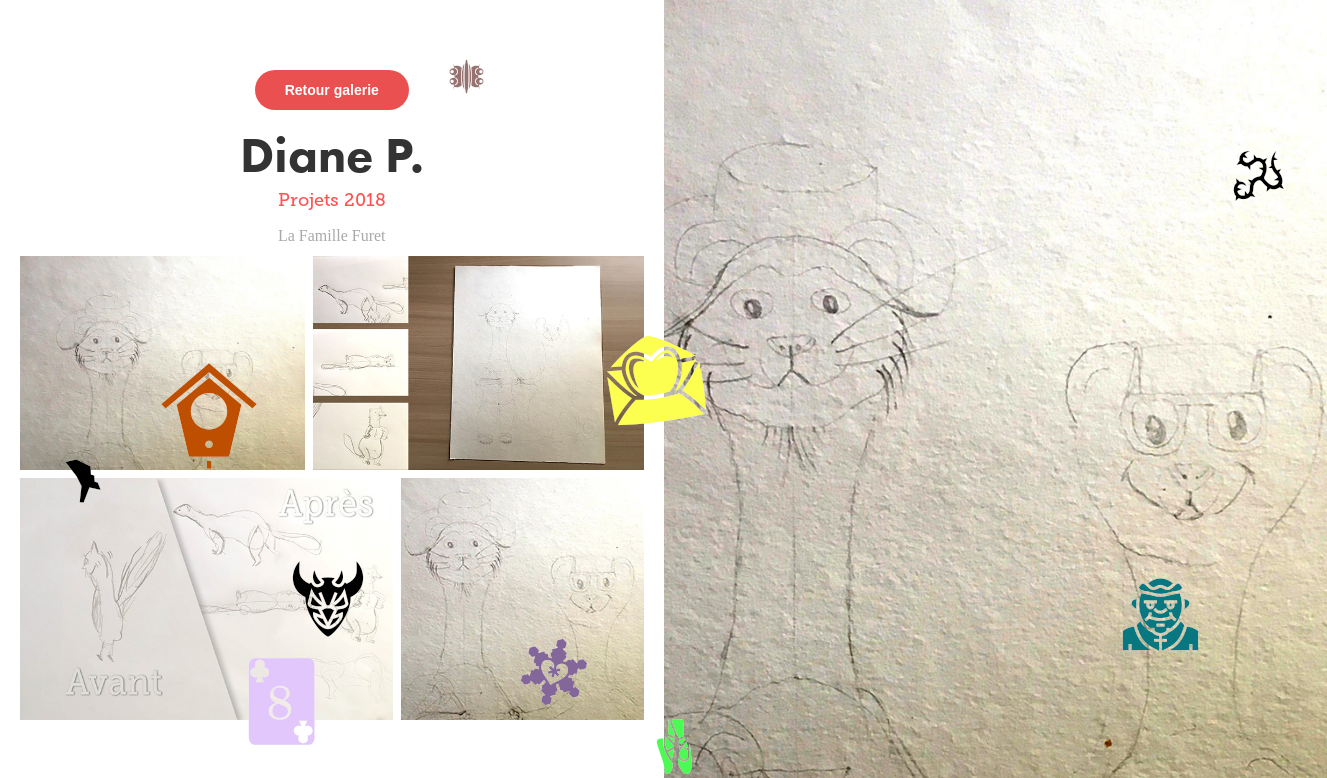 This screenshot has height=778, width=1327. What do you see at coordinates (656, 380) in the screenshot?
I see `compose or send a love letter` at bounding box center [656, 380].